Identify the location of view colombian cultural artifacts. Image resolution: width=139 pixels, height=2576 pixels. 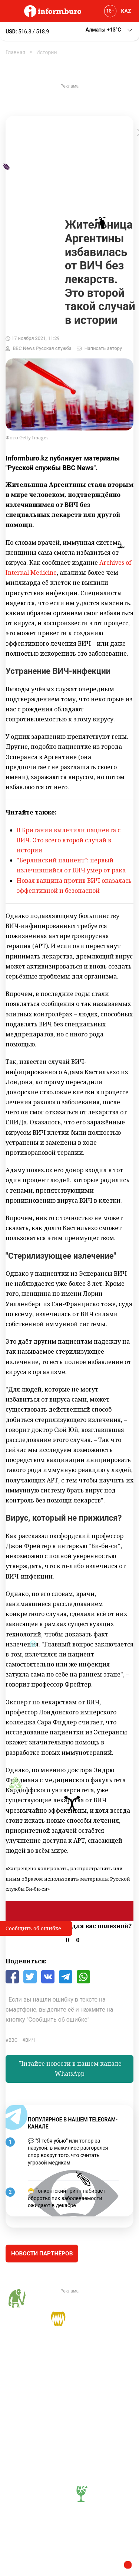
(33, 1644).